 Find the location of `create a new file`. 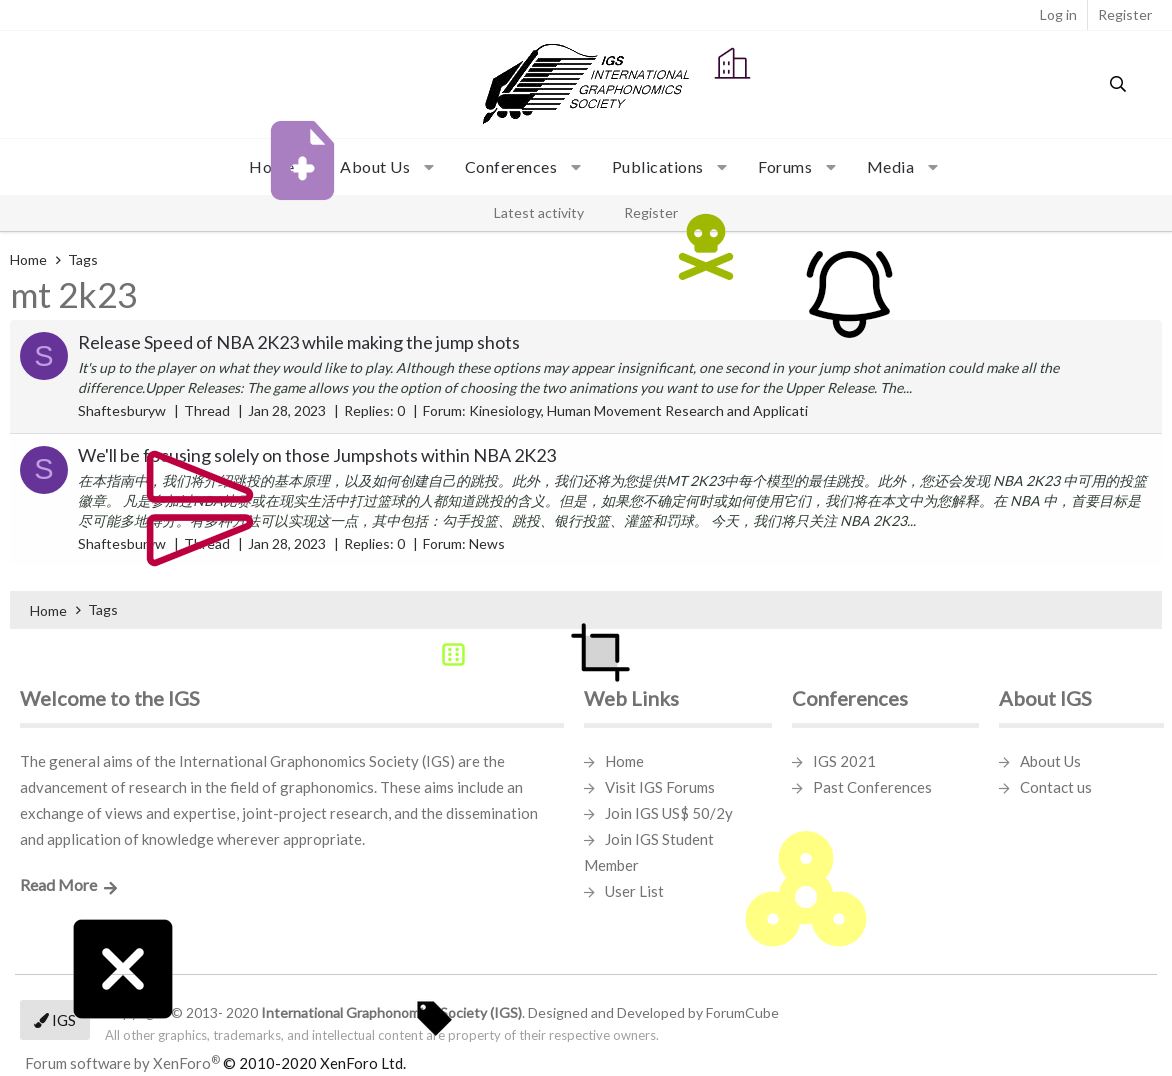

create a new file is located at coordinates (302, 160).